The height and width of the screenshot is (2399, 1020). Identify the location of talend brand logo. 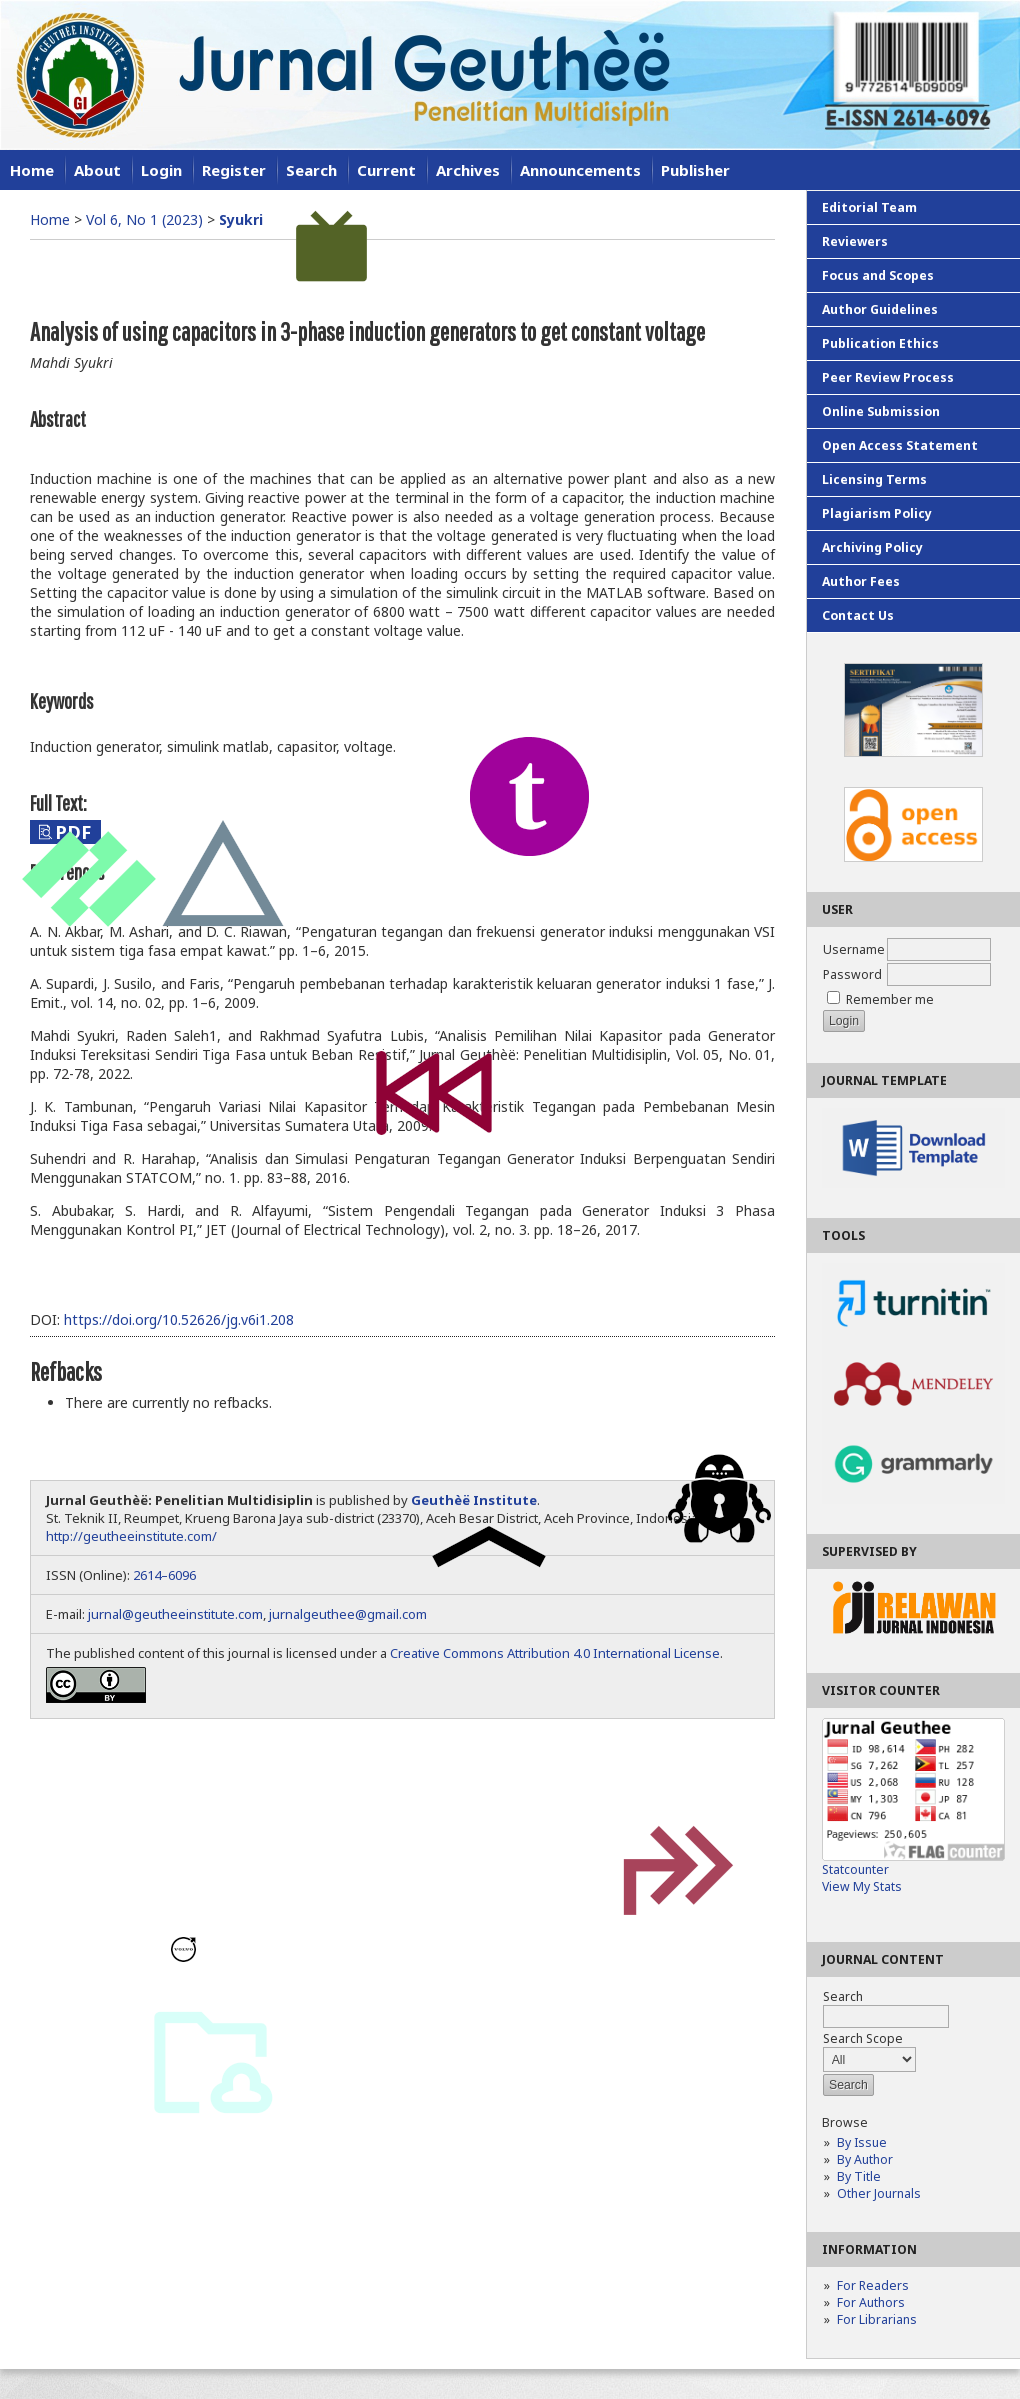
(529, 796).